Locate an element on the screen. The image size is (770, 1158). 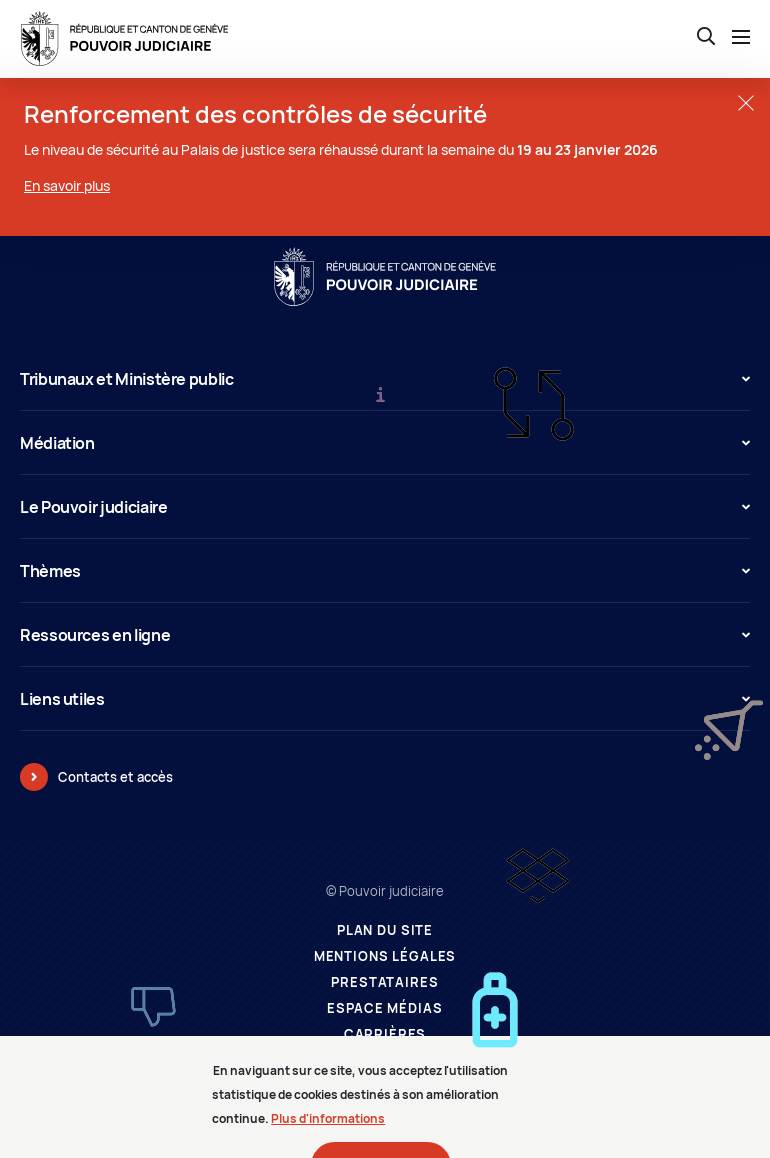
access medication or health information is located at coordinates (495, 1010).